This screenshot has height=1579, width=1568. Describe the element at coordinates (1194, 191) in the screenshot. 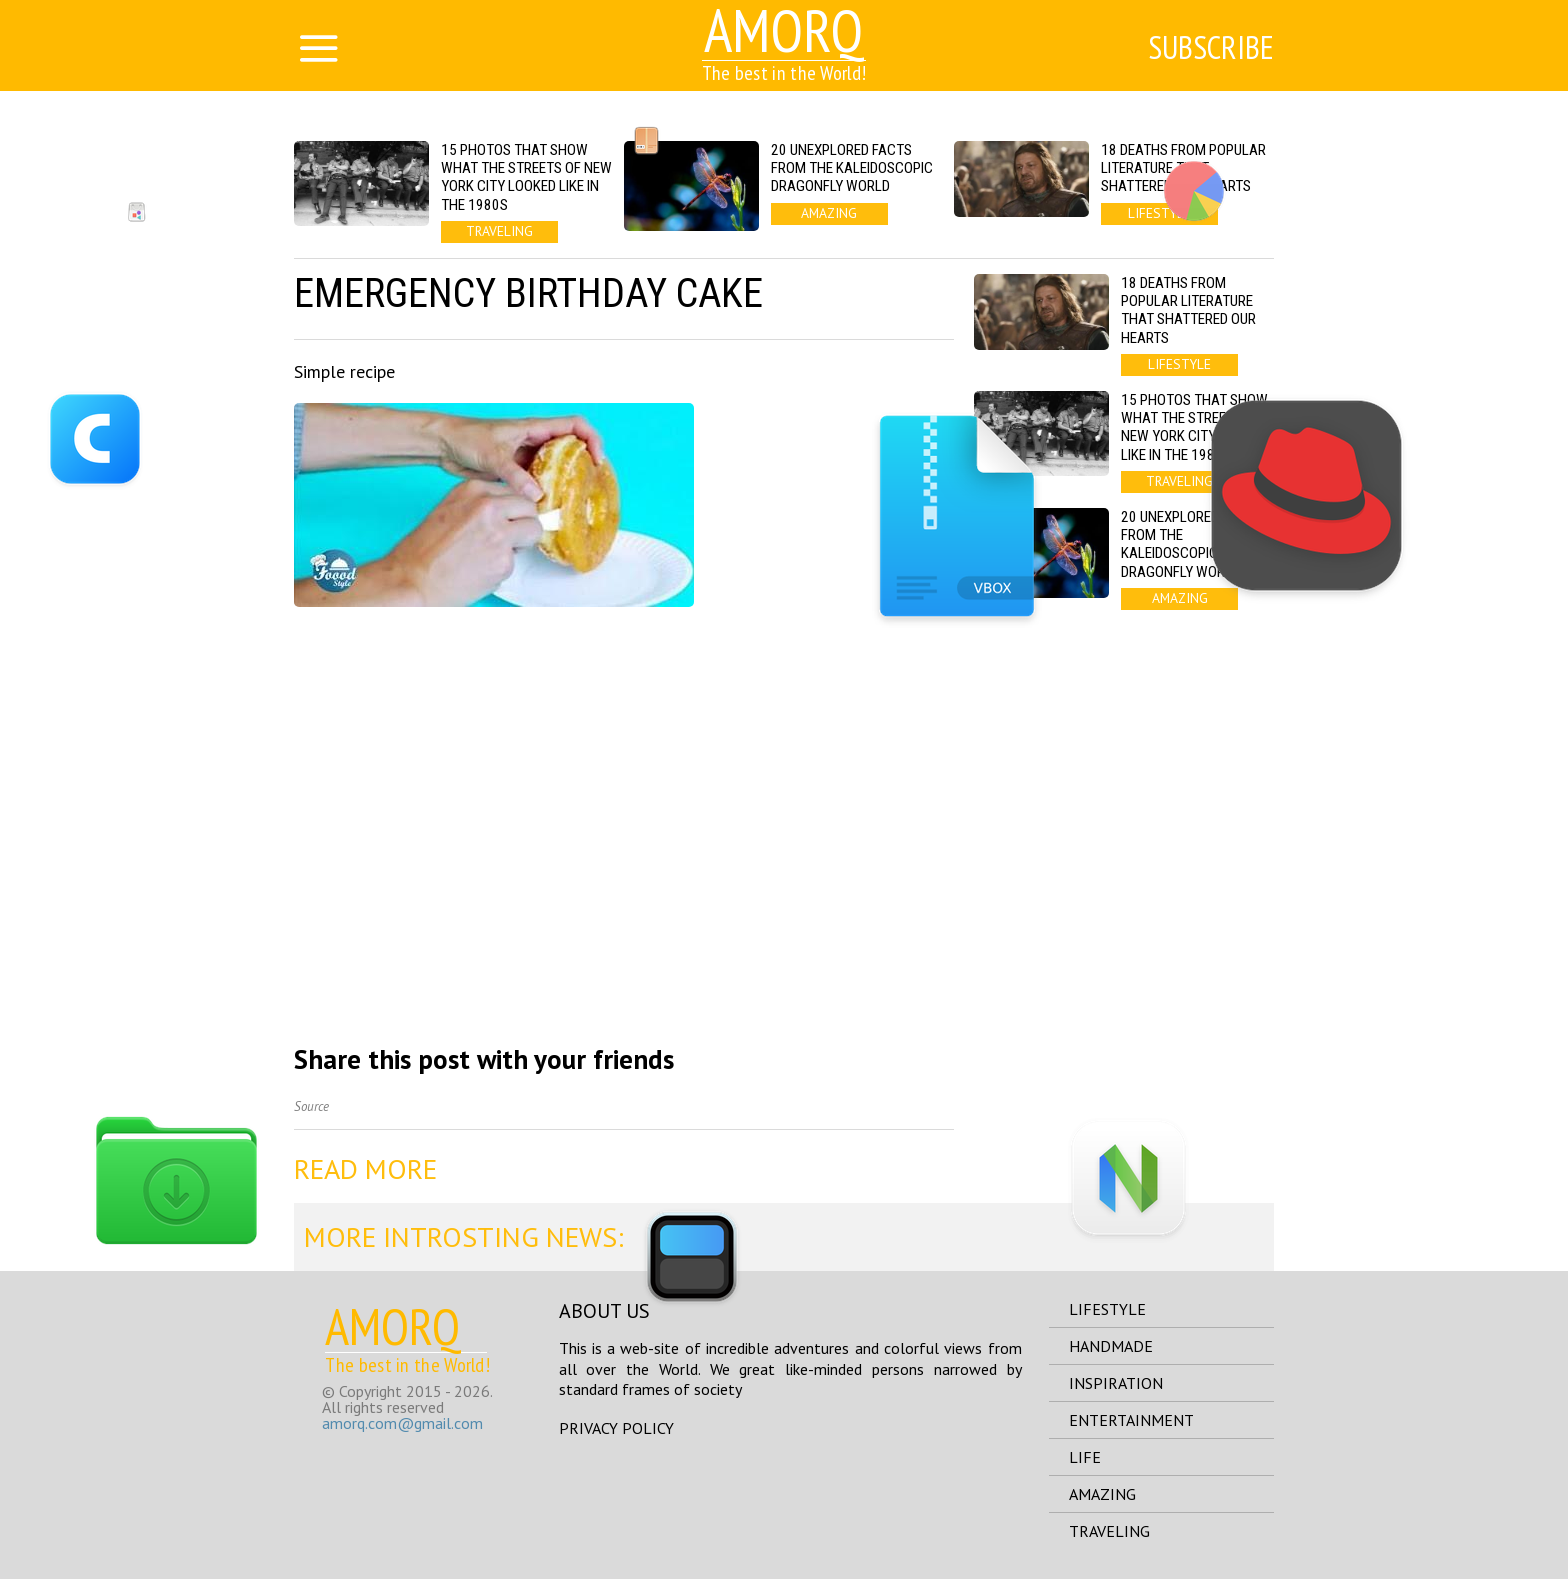

I see `open disk usage analyzer app` at that location.